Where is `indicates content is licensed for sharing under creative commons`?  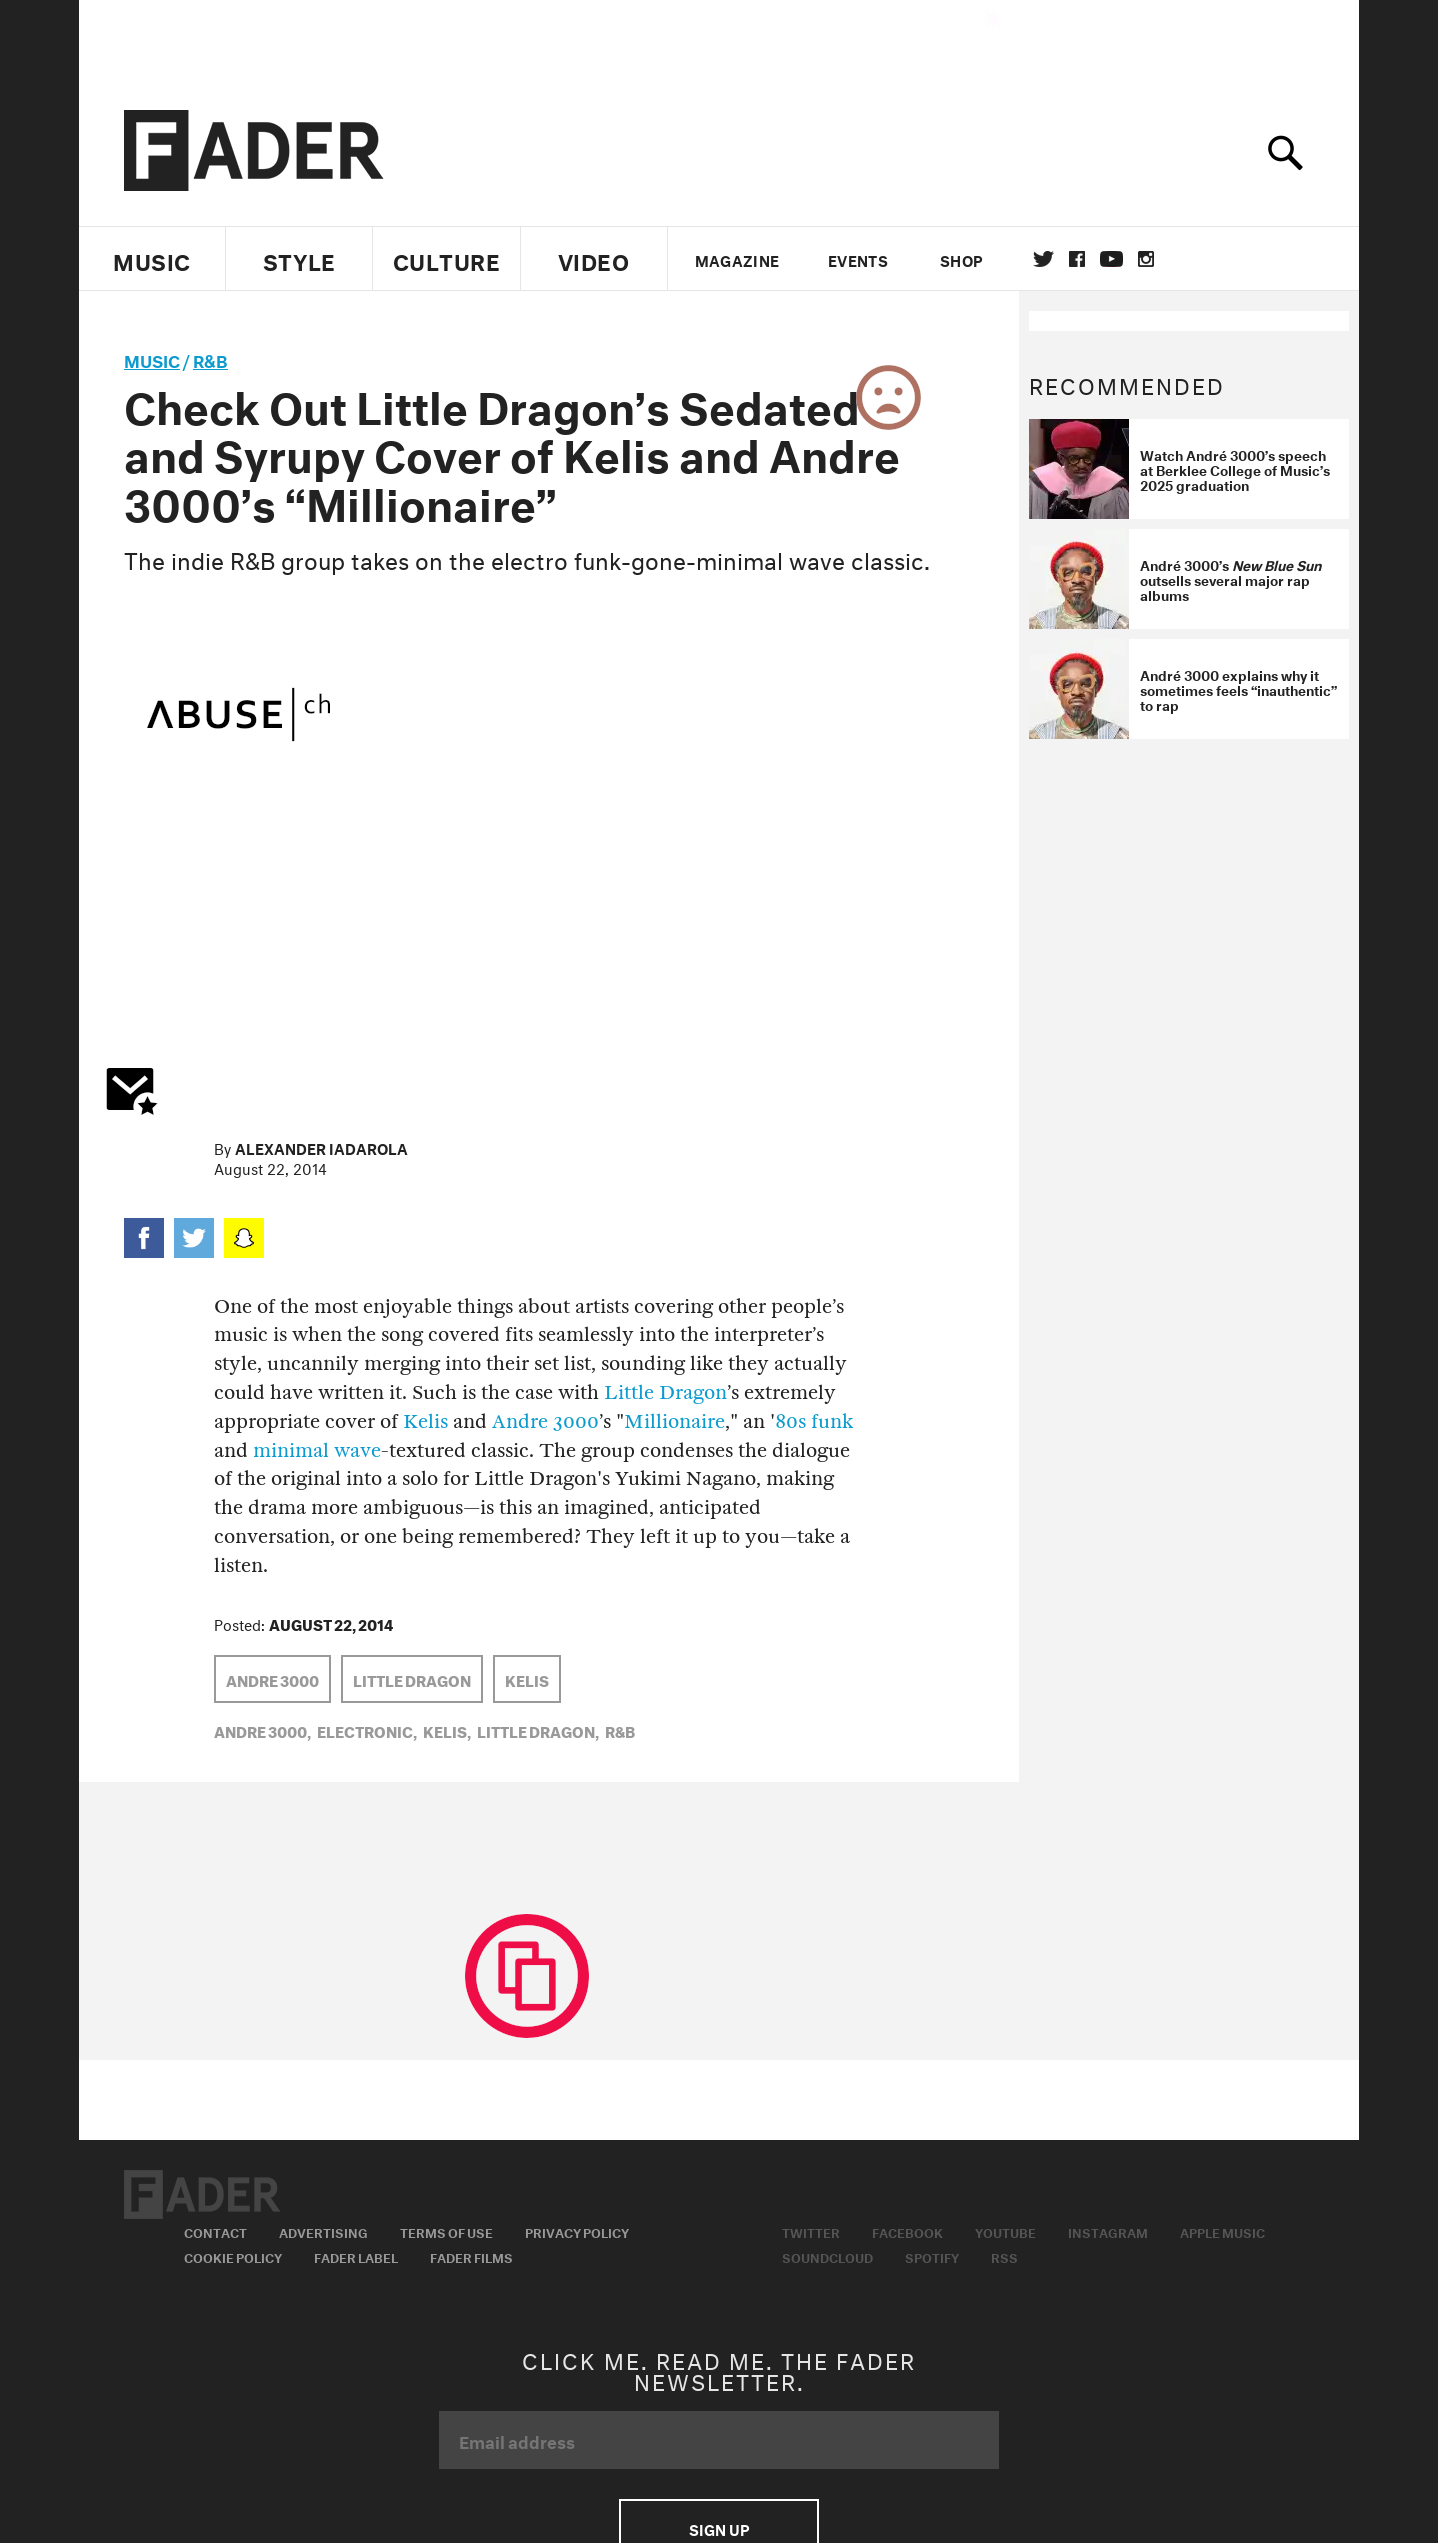 indicates content is licensed for sharing under creative commons is located at coordinates (527, 1976).